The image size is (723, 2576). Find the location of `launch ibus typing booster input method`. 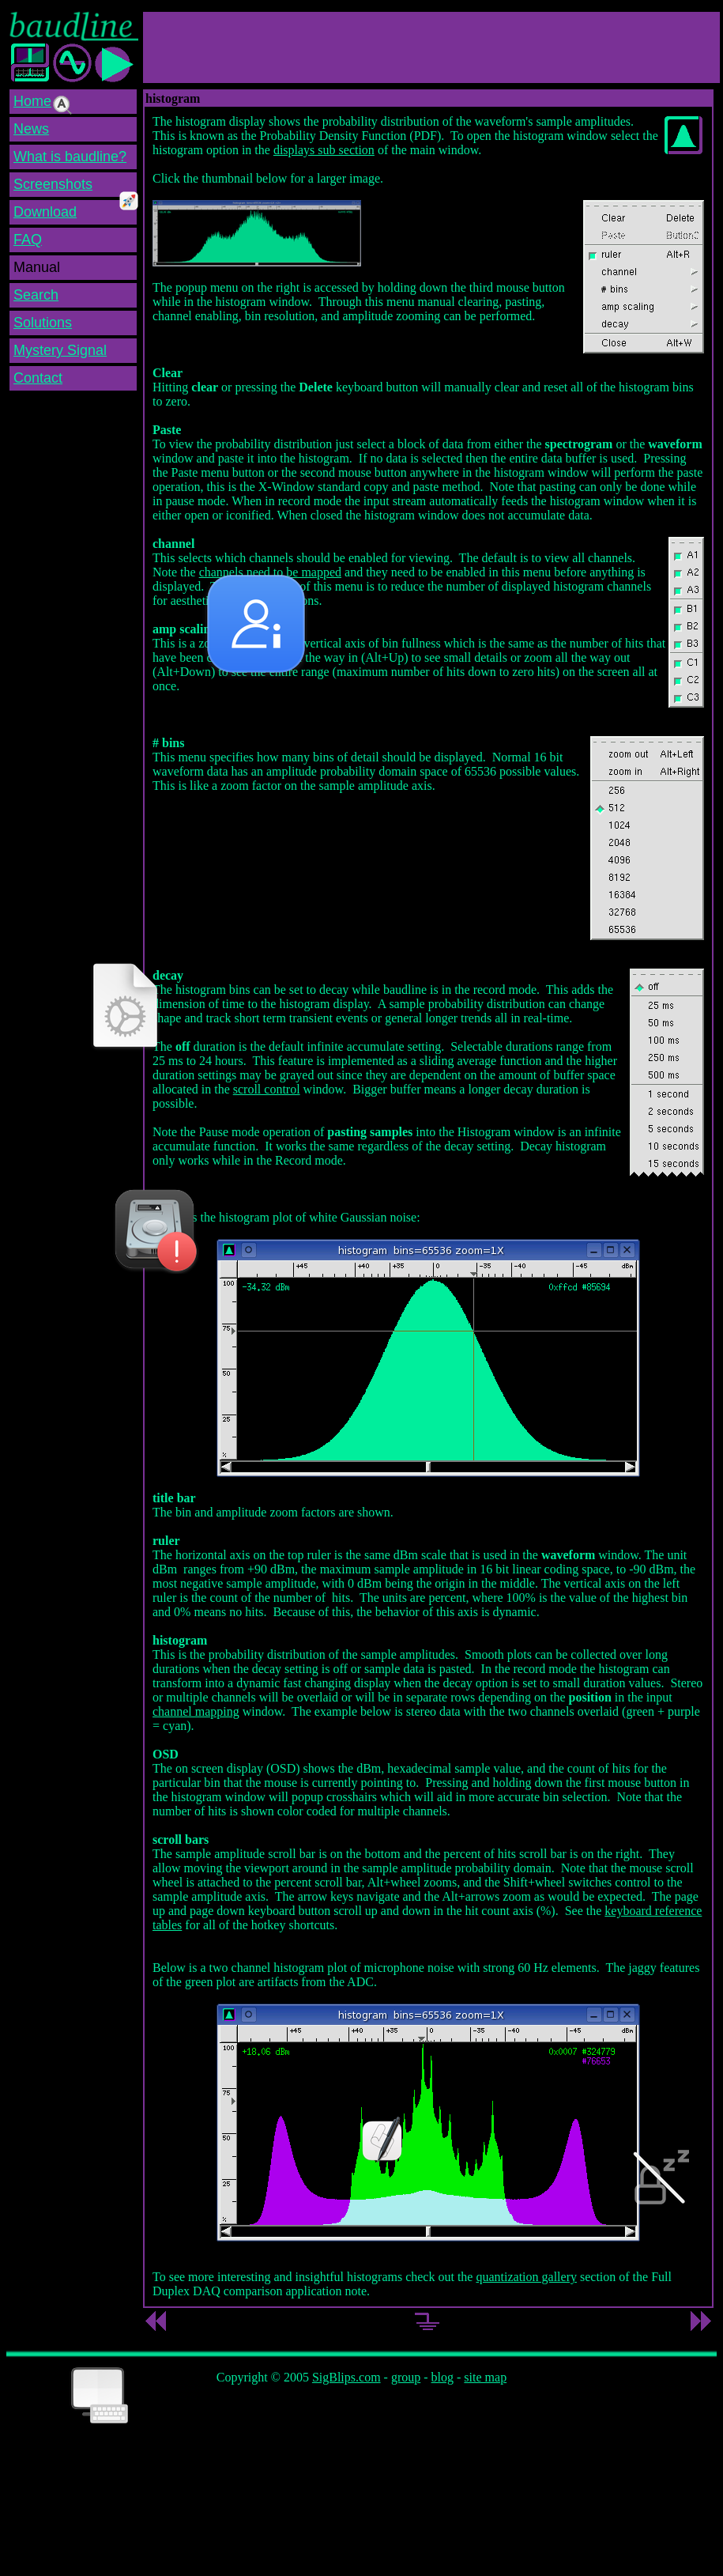

launch ibus typing booster input method is located at coordinates (129, 201).